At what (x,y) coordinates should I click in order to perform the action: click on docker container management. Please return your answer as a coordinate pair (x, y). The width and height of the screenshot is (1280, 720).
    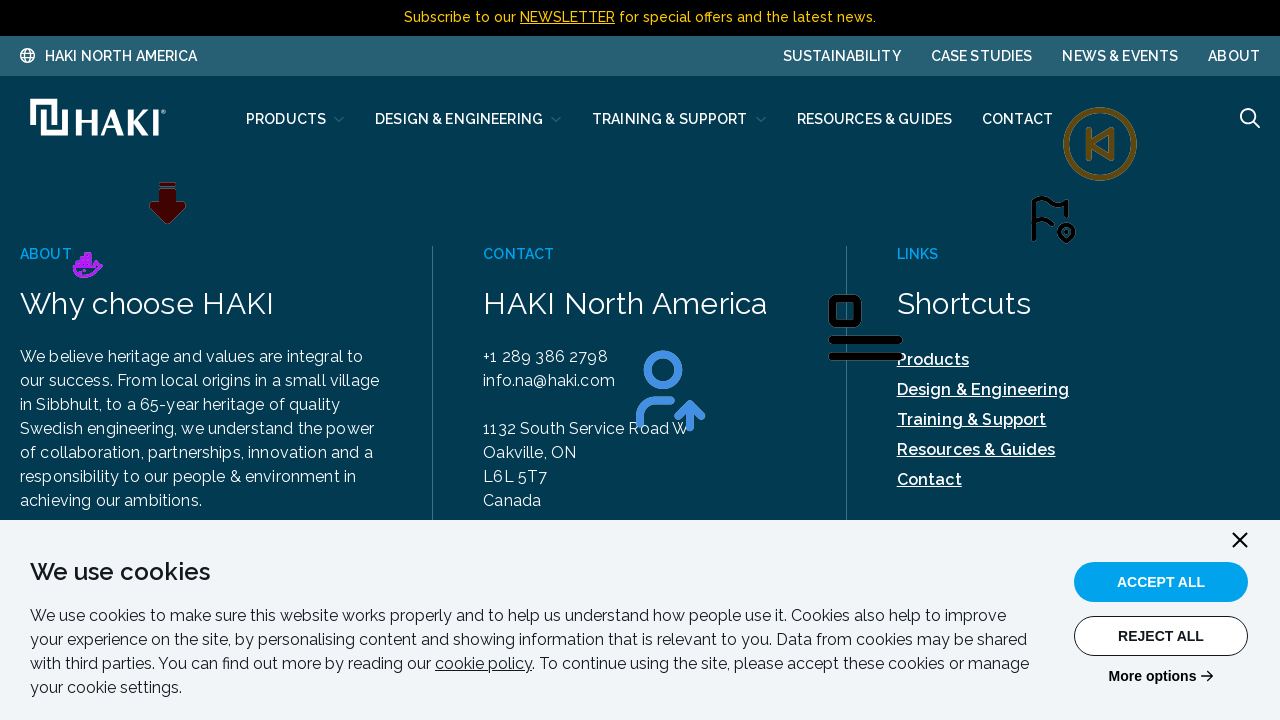
    Looking at the image, I should click on (87, 265).